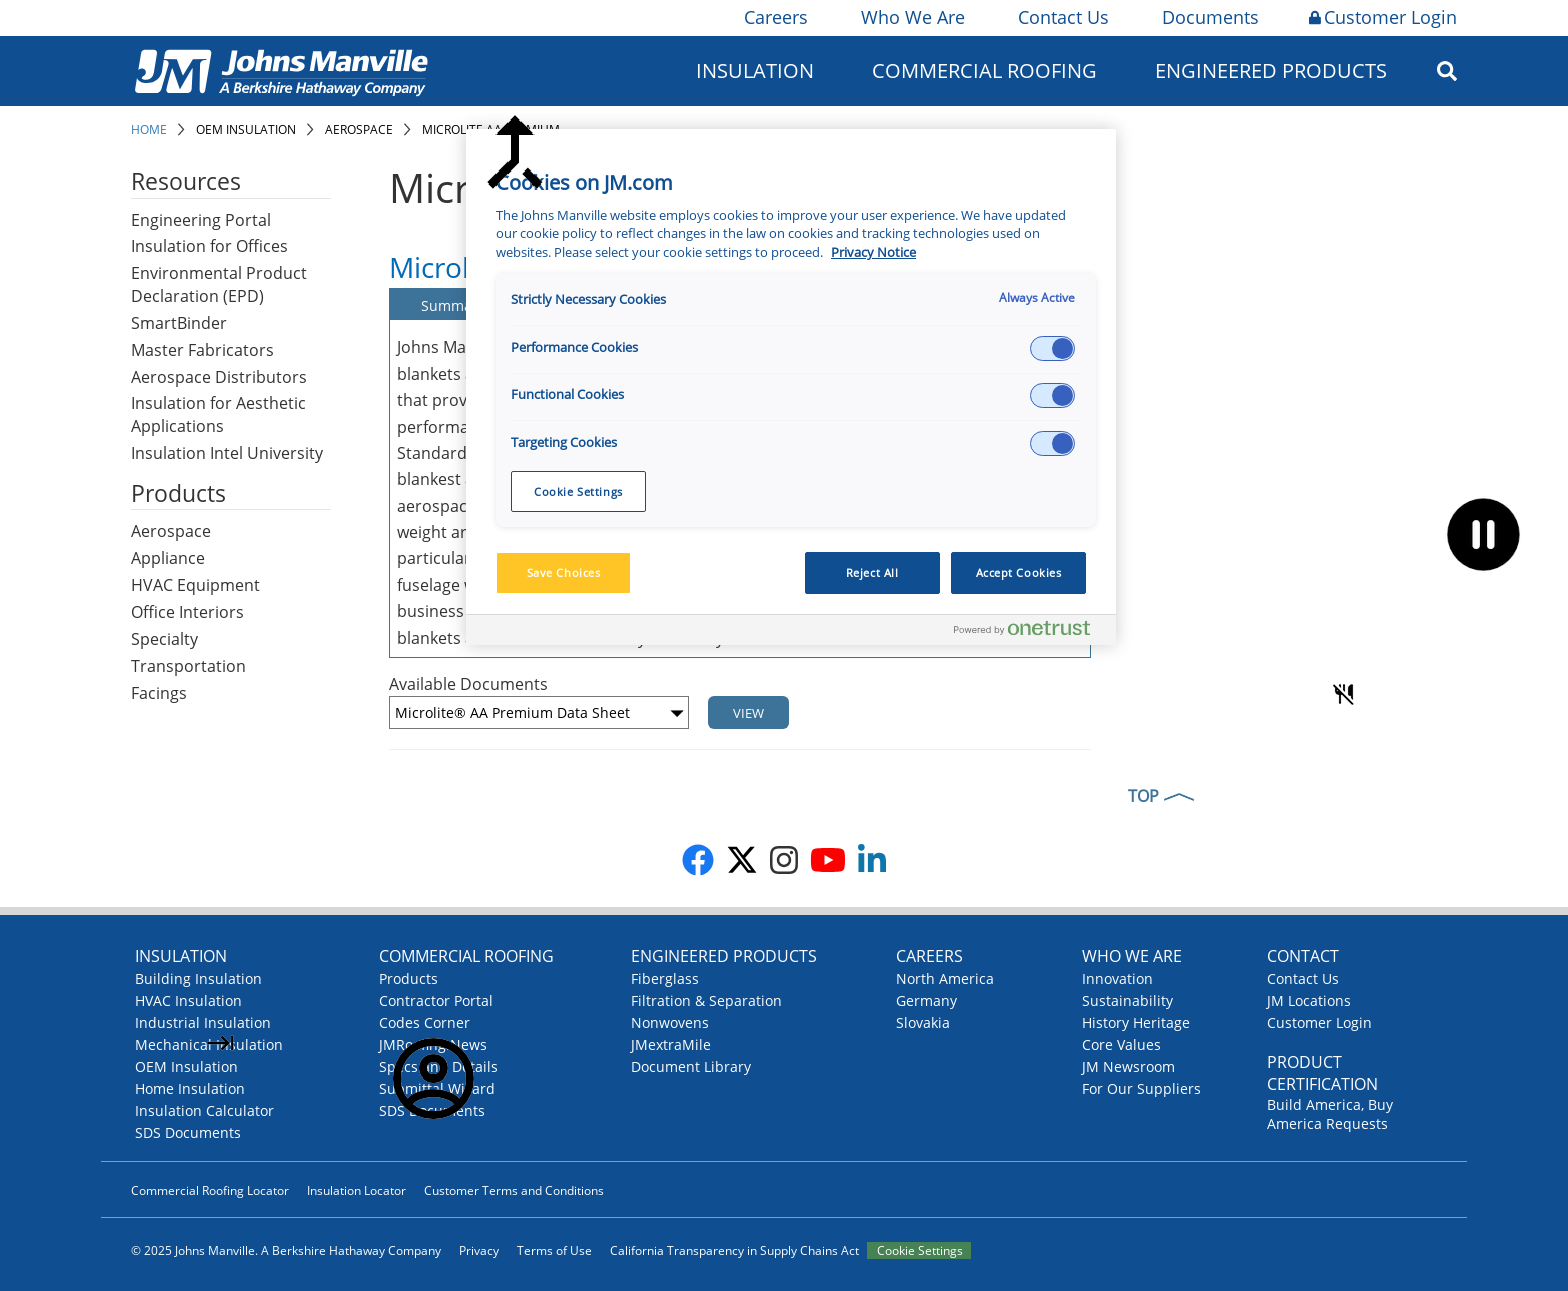  Describe the element at coordinates (1344, 694) in the screenshot. I see `indicates no food or meals available` at that location.